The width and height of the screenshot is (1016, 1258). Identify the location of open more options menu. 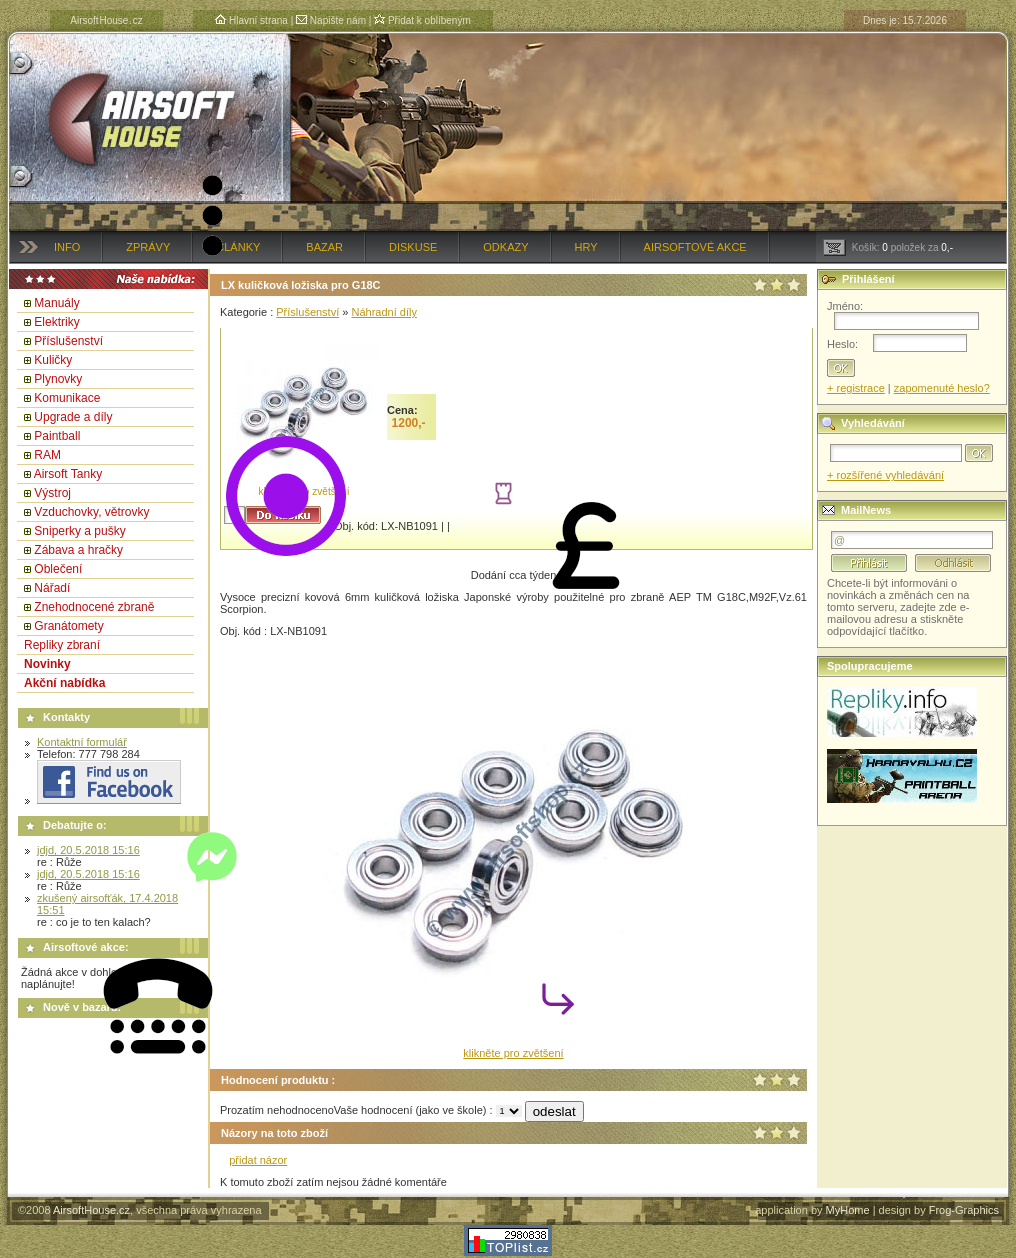
(212, 215).